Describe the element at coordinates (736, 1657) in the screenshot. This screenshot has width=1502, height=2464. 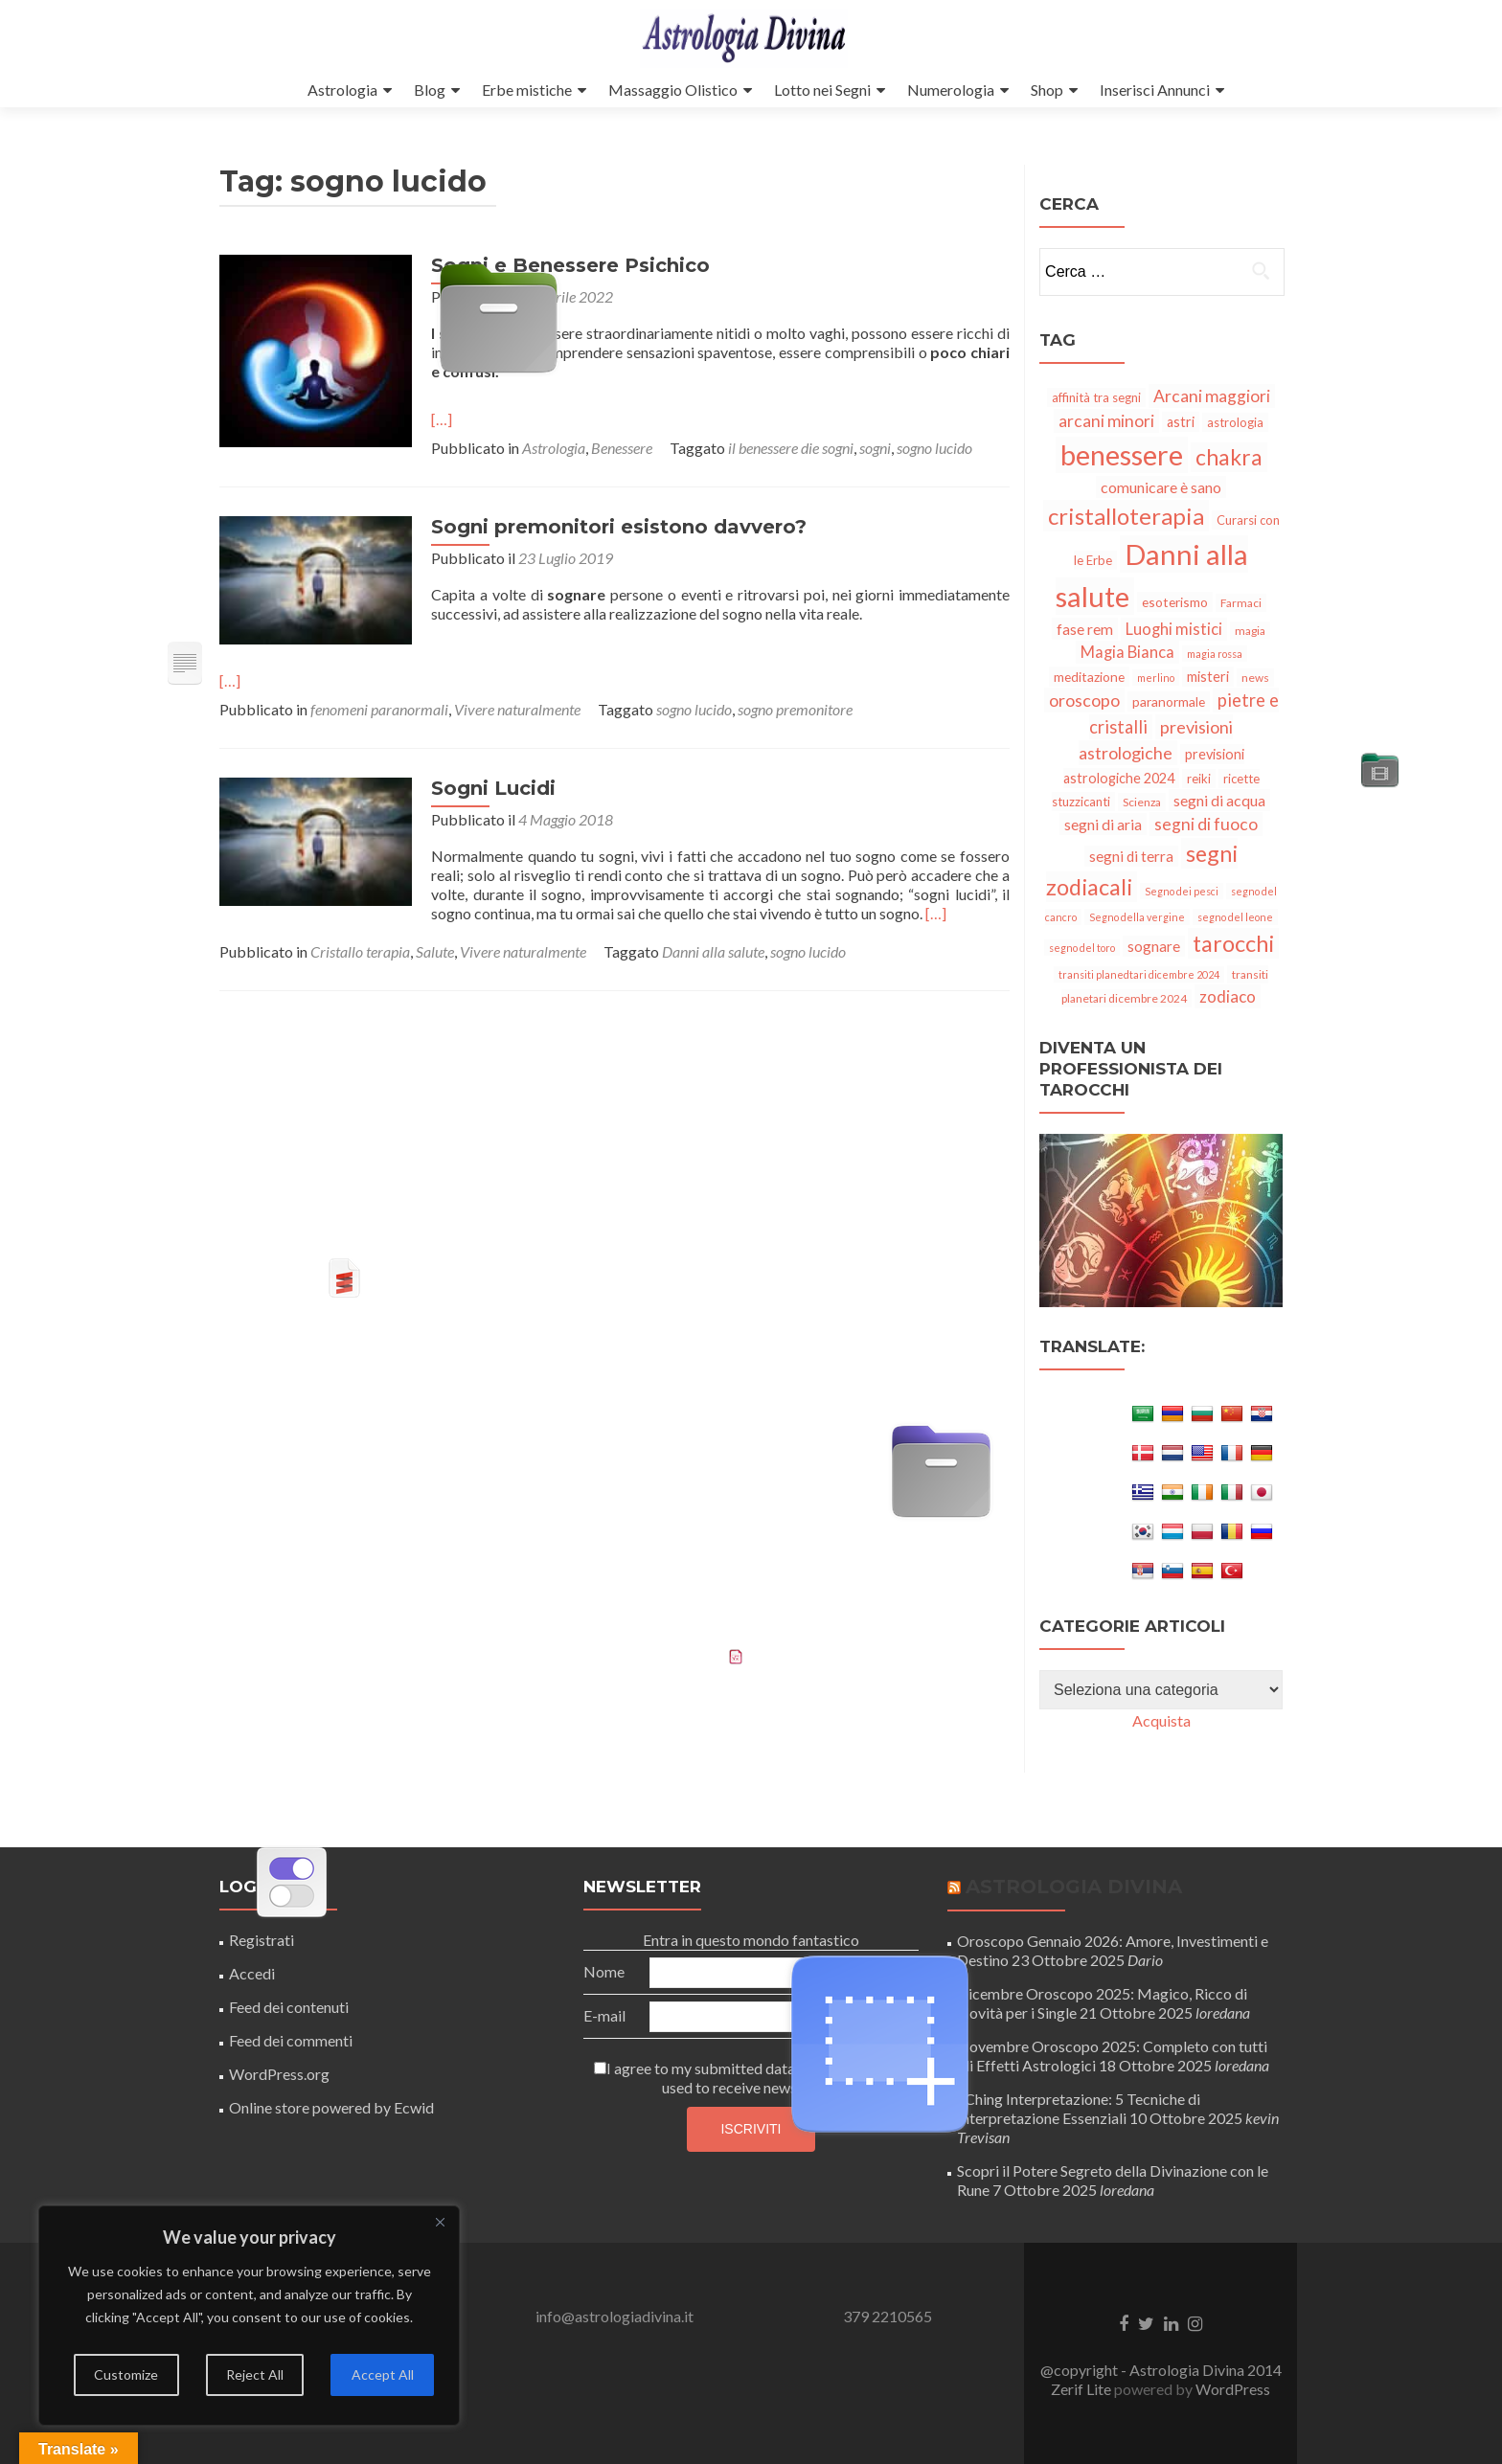
I see `open a formula template file` at that location.